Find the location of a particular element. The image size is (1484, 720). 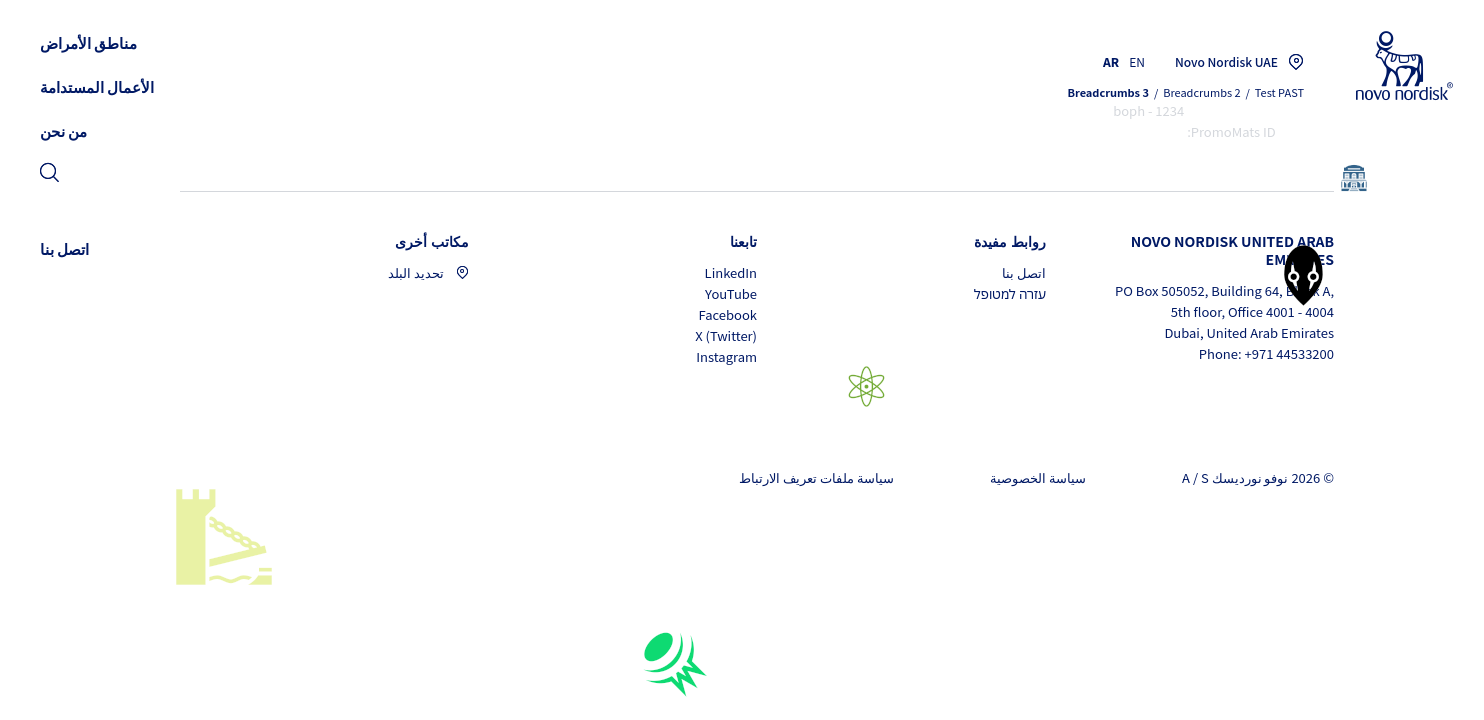

access science or physics-related content is located at coordinates (866, 386).